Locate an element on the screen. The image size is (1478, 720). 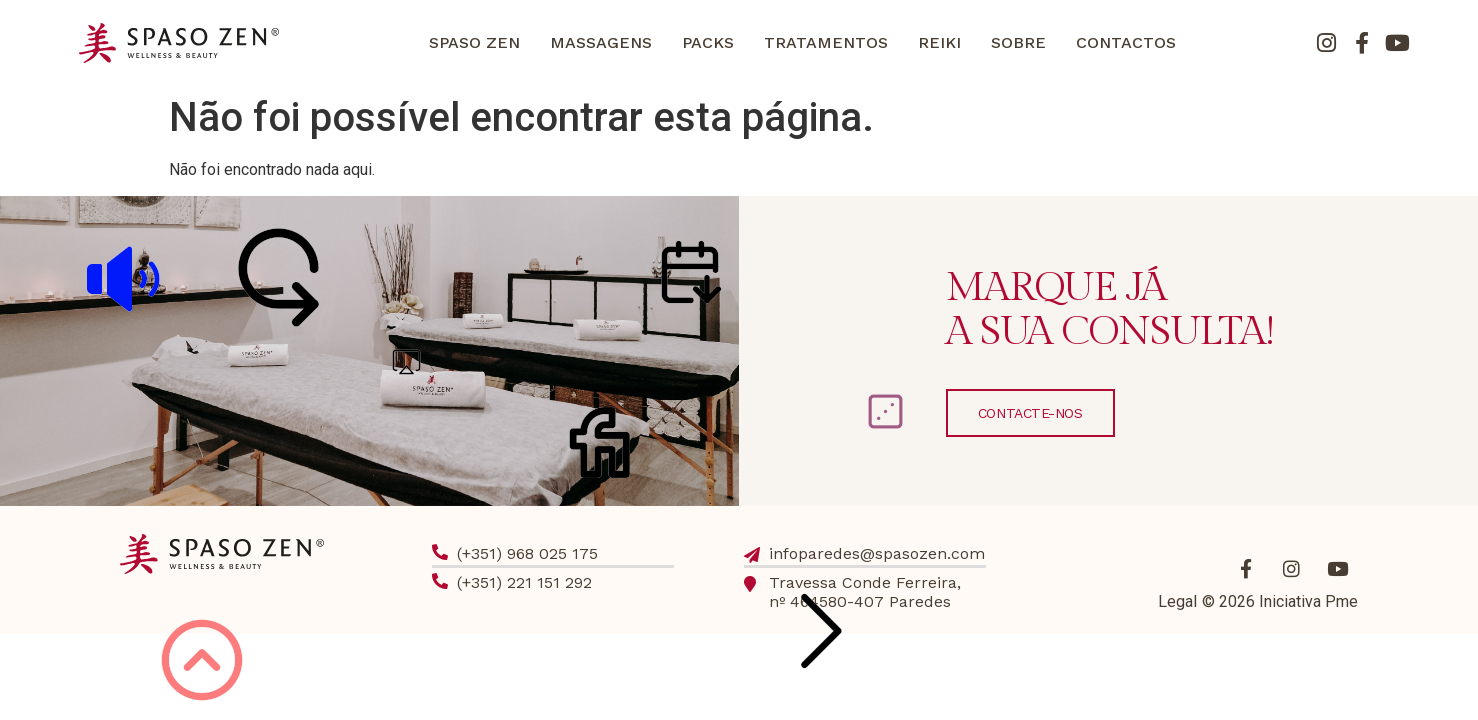
stream content to an external display is located at coordinates (406, 361).